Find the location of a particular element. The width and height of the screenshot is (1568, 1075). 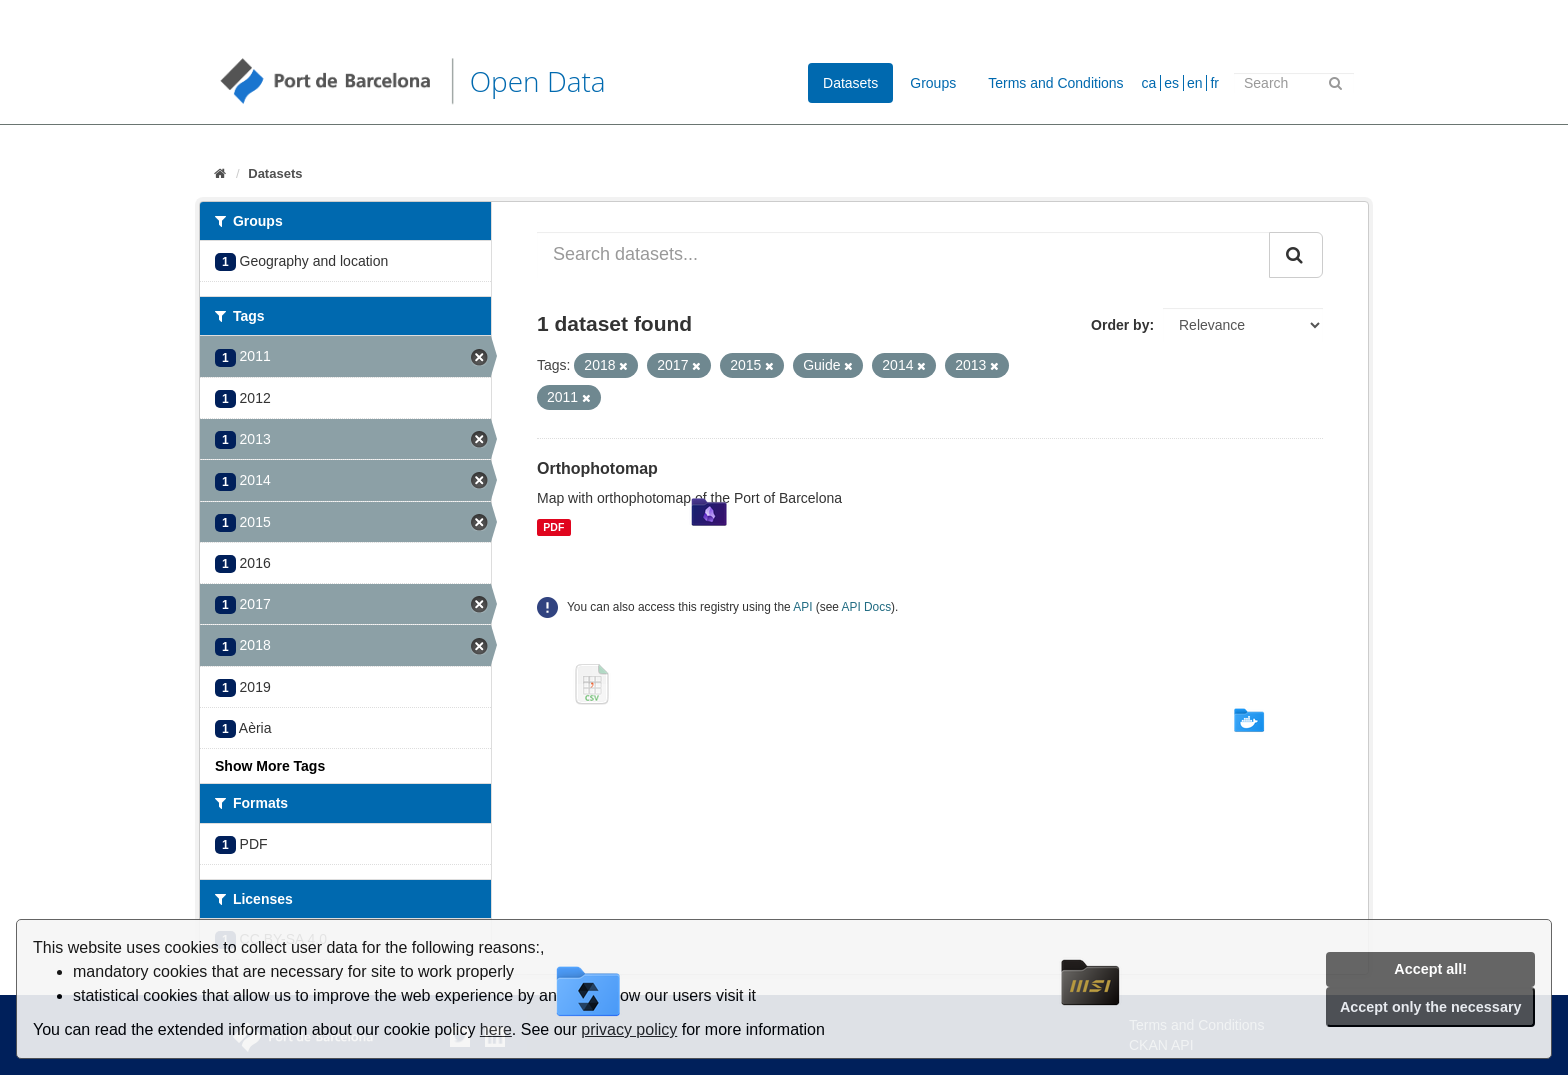

open folder containing docker projects is located at coordinates (1249, 721).